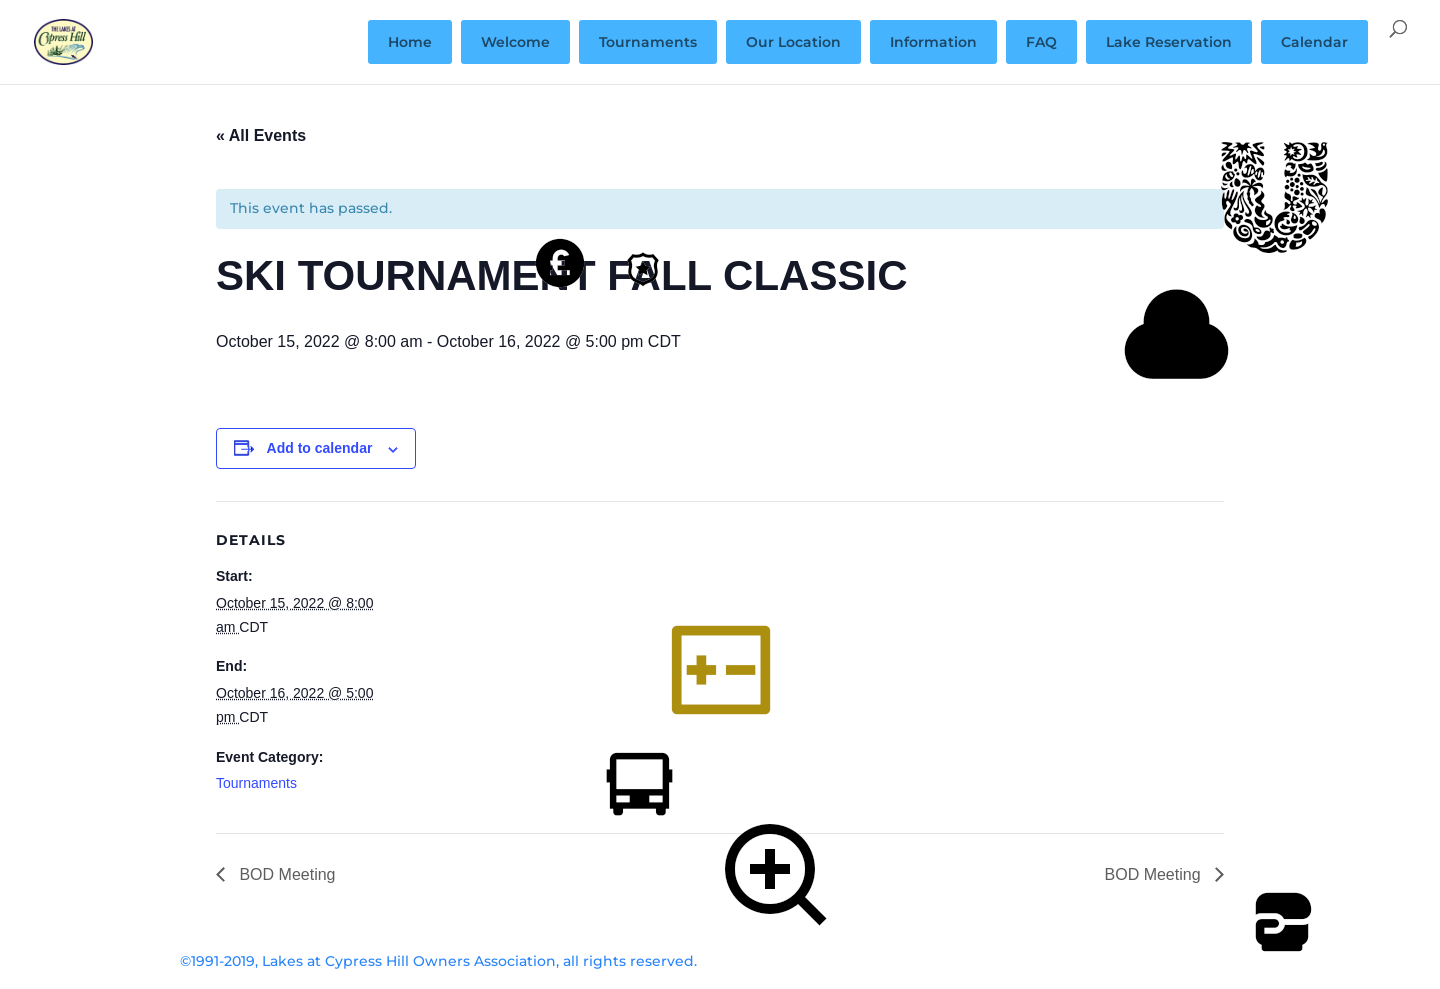 The image size is (1440, 989). I want to click on indicates law enforcement or official authority, so click(643, 269).